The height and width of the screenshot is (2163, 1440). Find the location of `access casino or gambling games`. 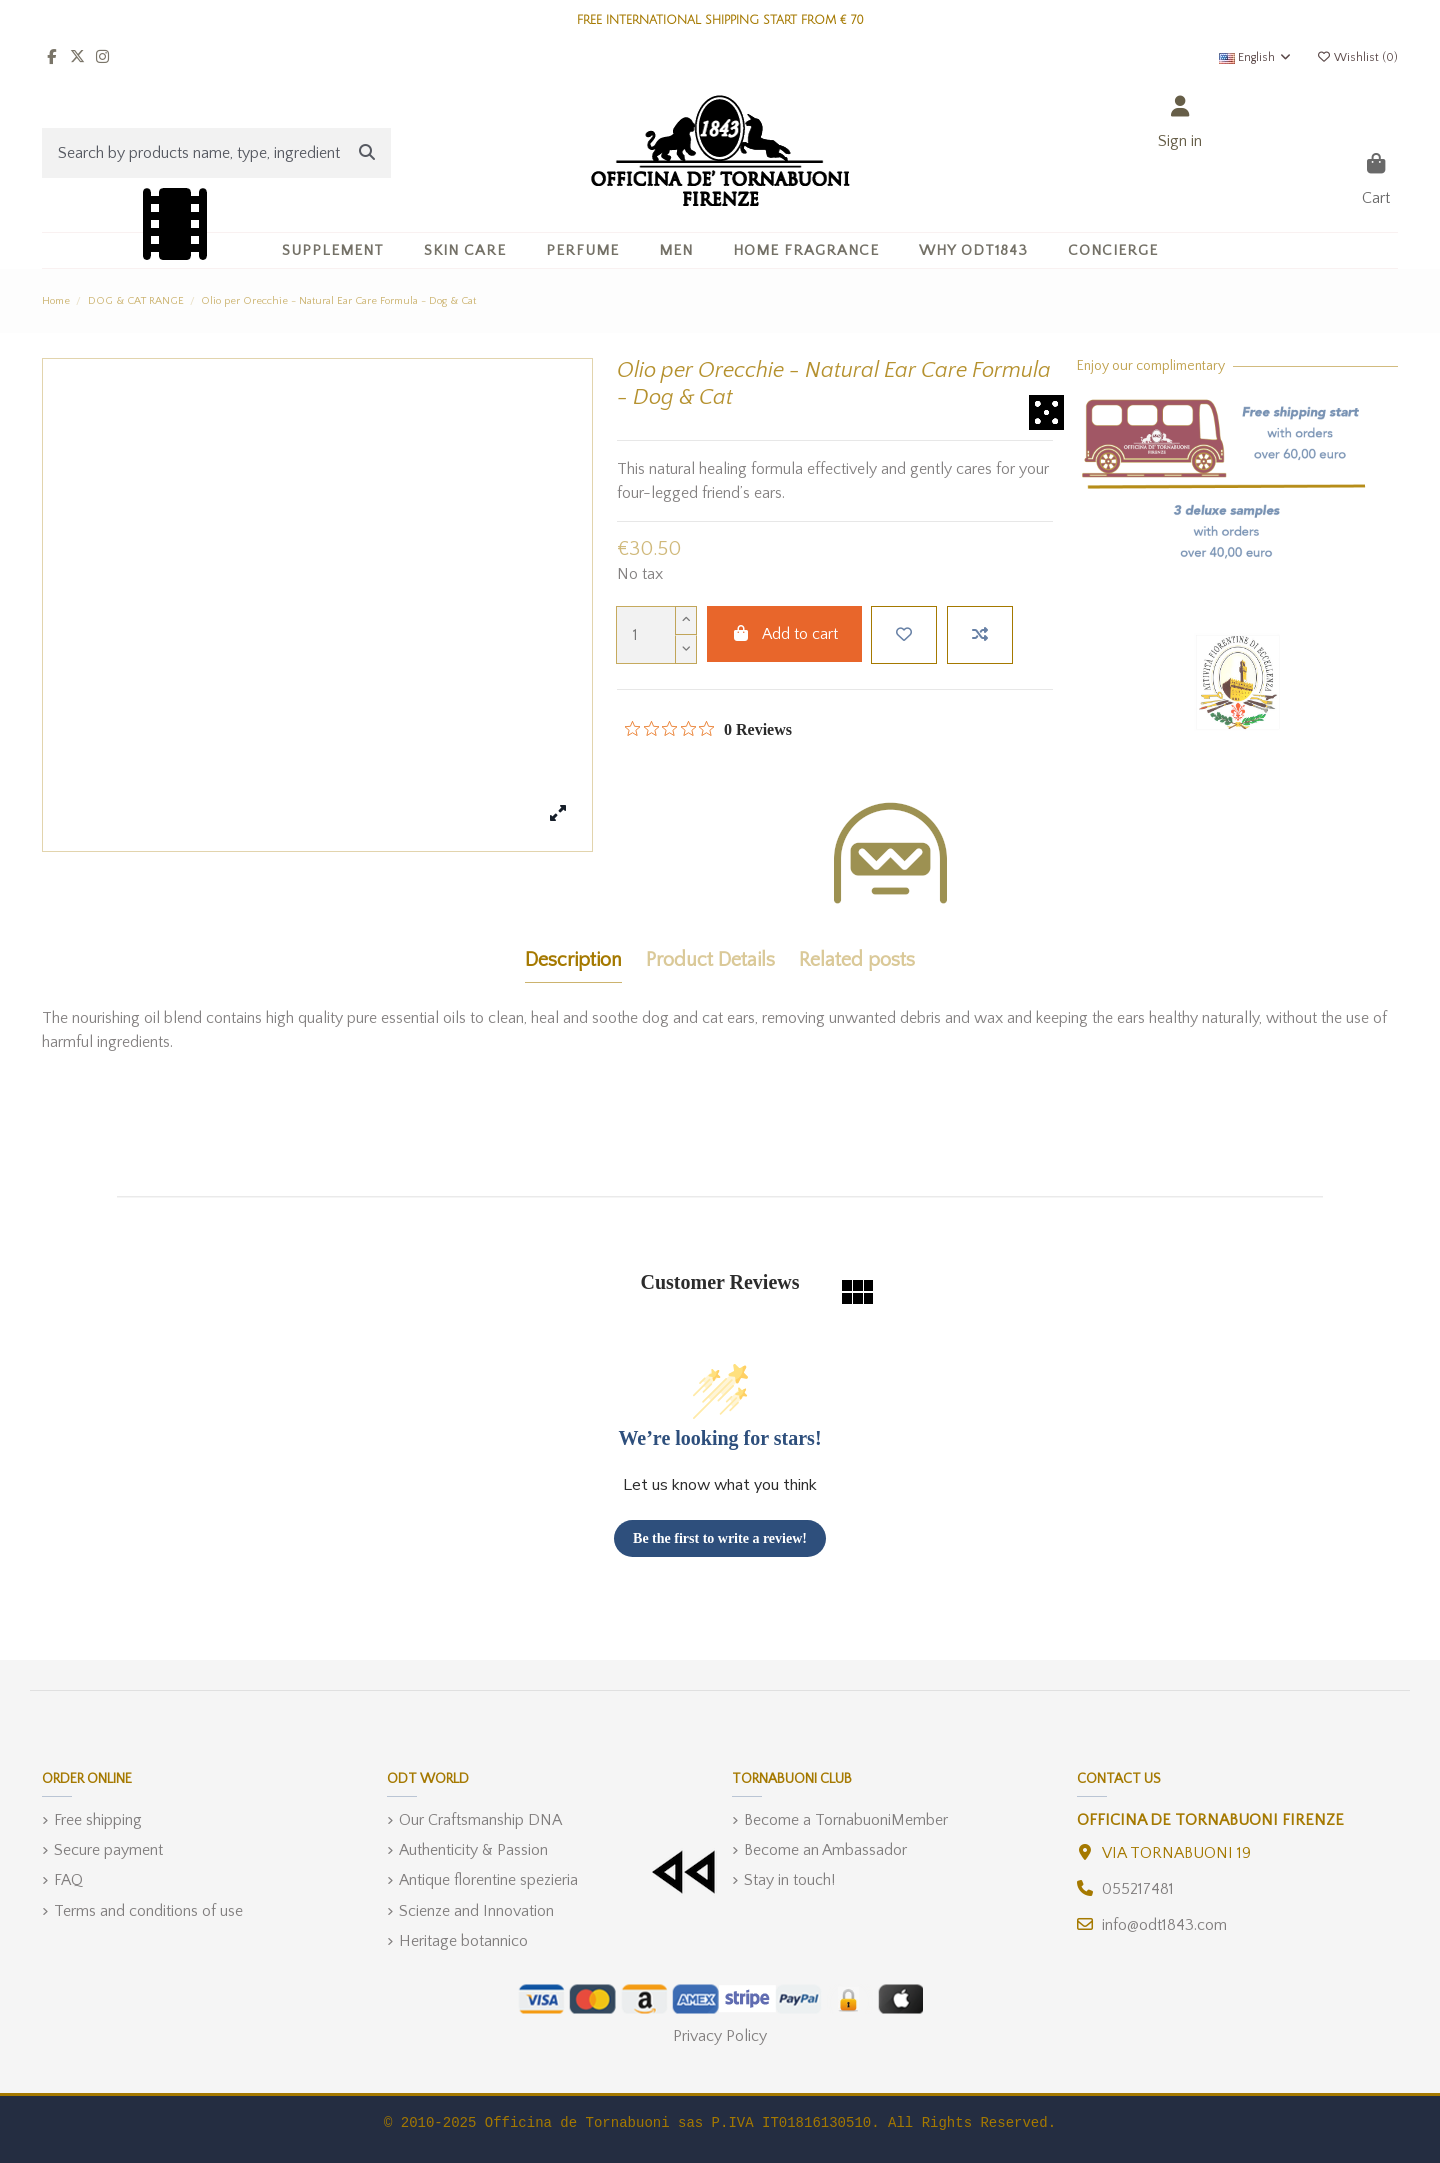

access casino or gambling games is located at coordinates (1046, 412).